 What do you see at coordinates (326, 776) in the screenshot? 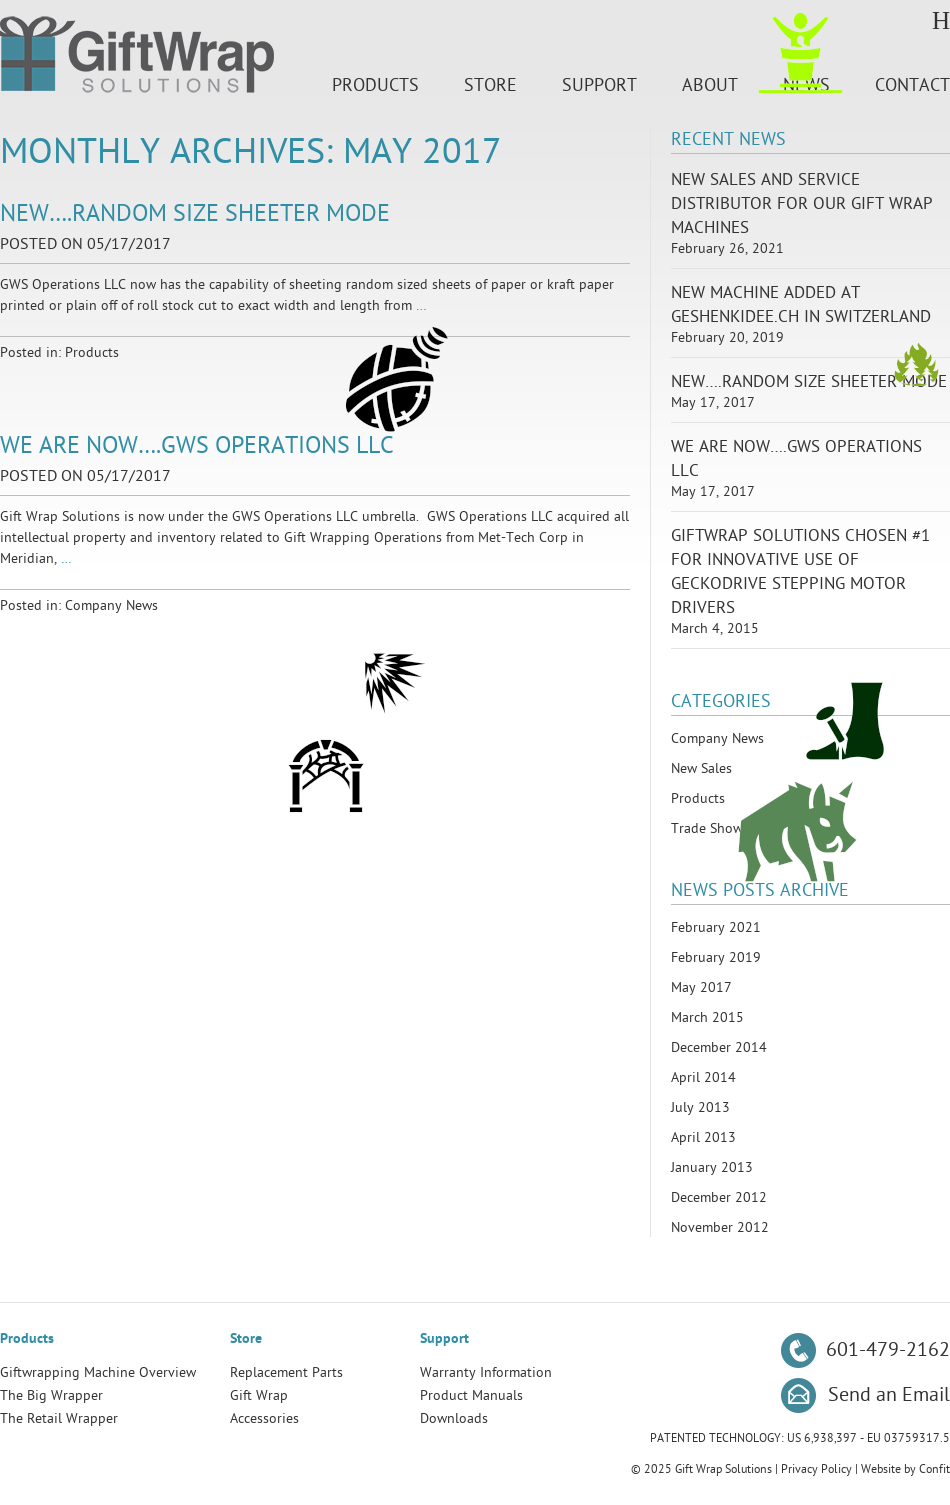
I see `enter a dungeon or underground area` at bounding box center [326, 776].